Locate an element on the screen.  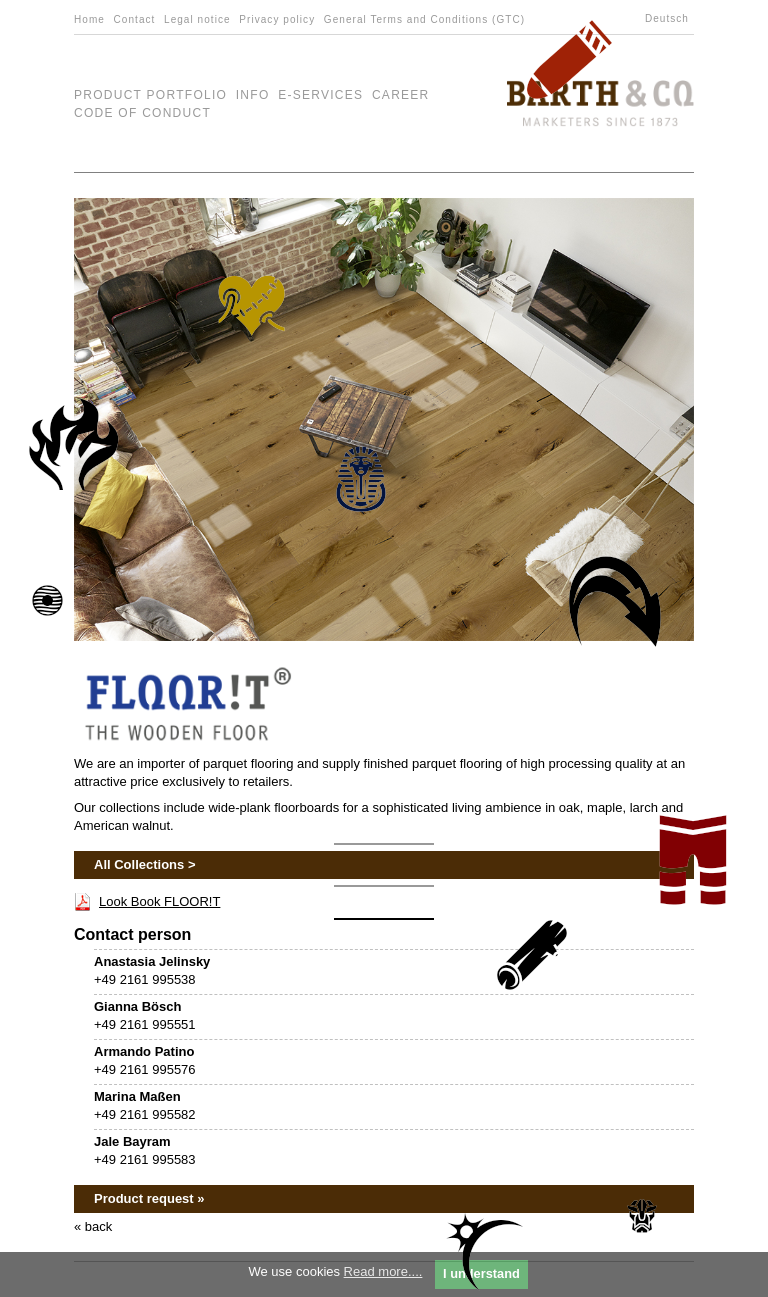
perform a slam dunk move in a basketball game is located at coordinates (614, 602).